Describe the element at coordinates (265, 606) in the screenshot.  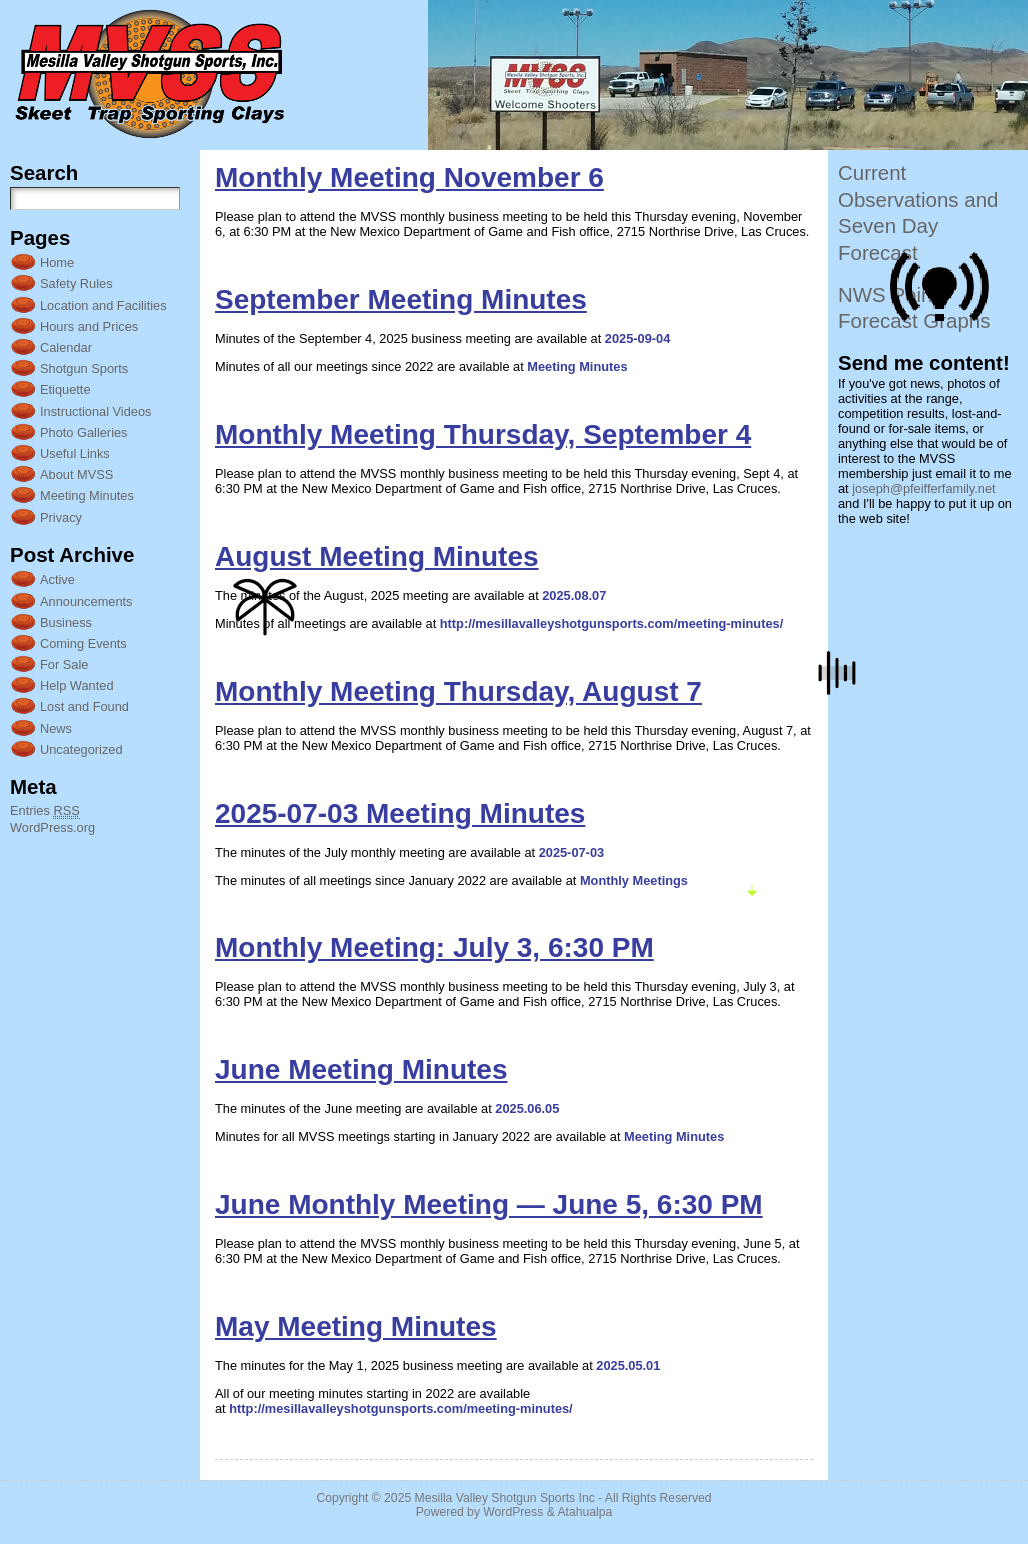
I see `access vacation or travel mode` at that location.